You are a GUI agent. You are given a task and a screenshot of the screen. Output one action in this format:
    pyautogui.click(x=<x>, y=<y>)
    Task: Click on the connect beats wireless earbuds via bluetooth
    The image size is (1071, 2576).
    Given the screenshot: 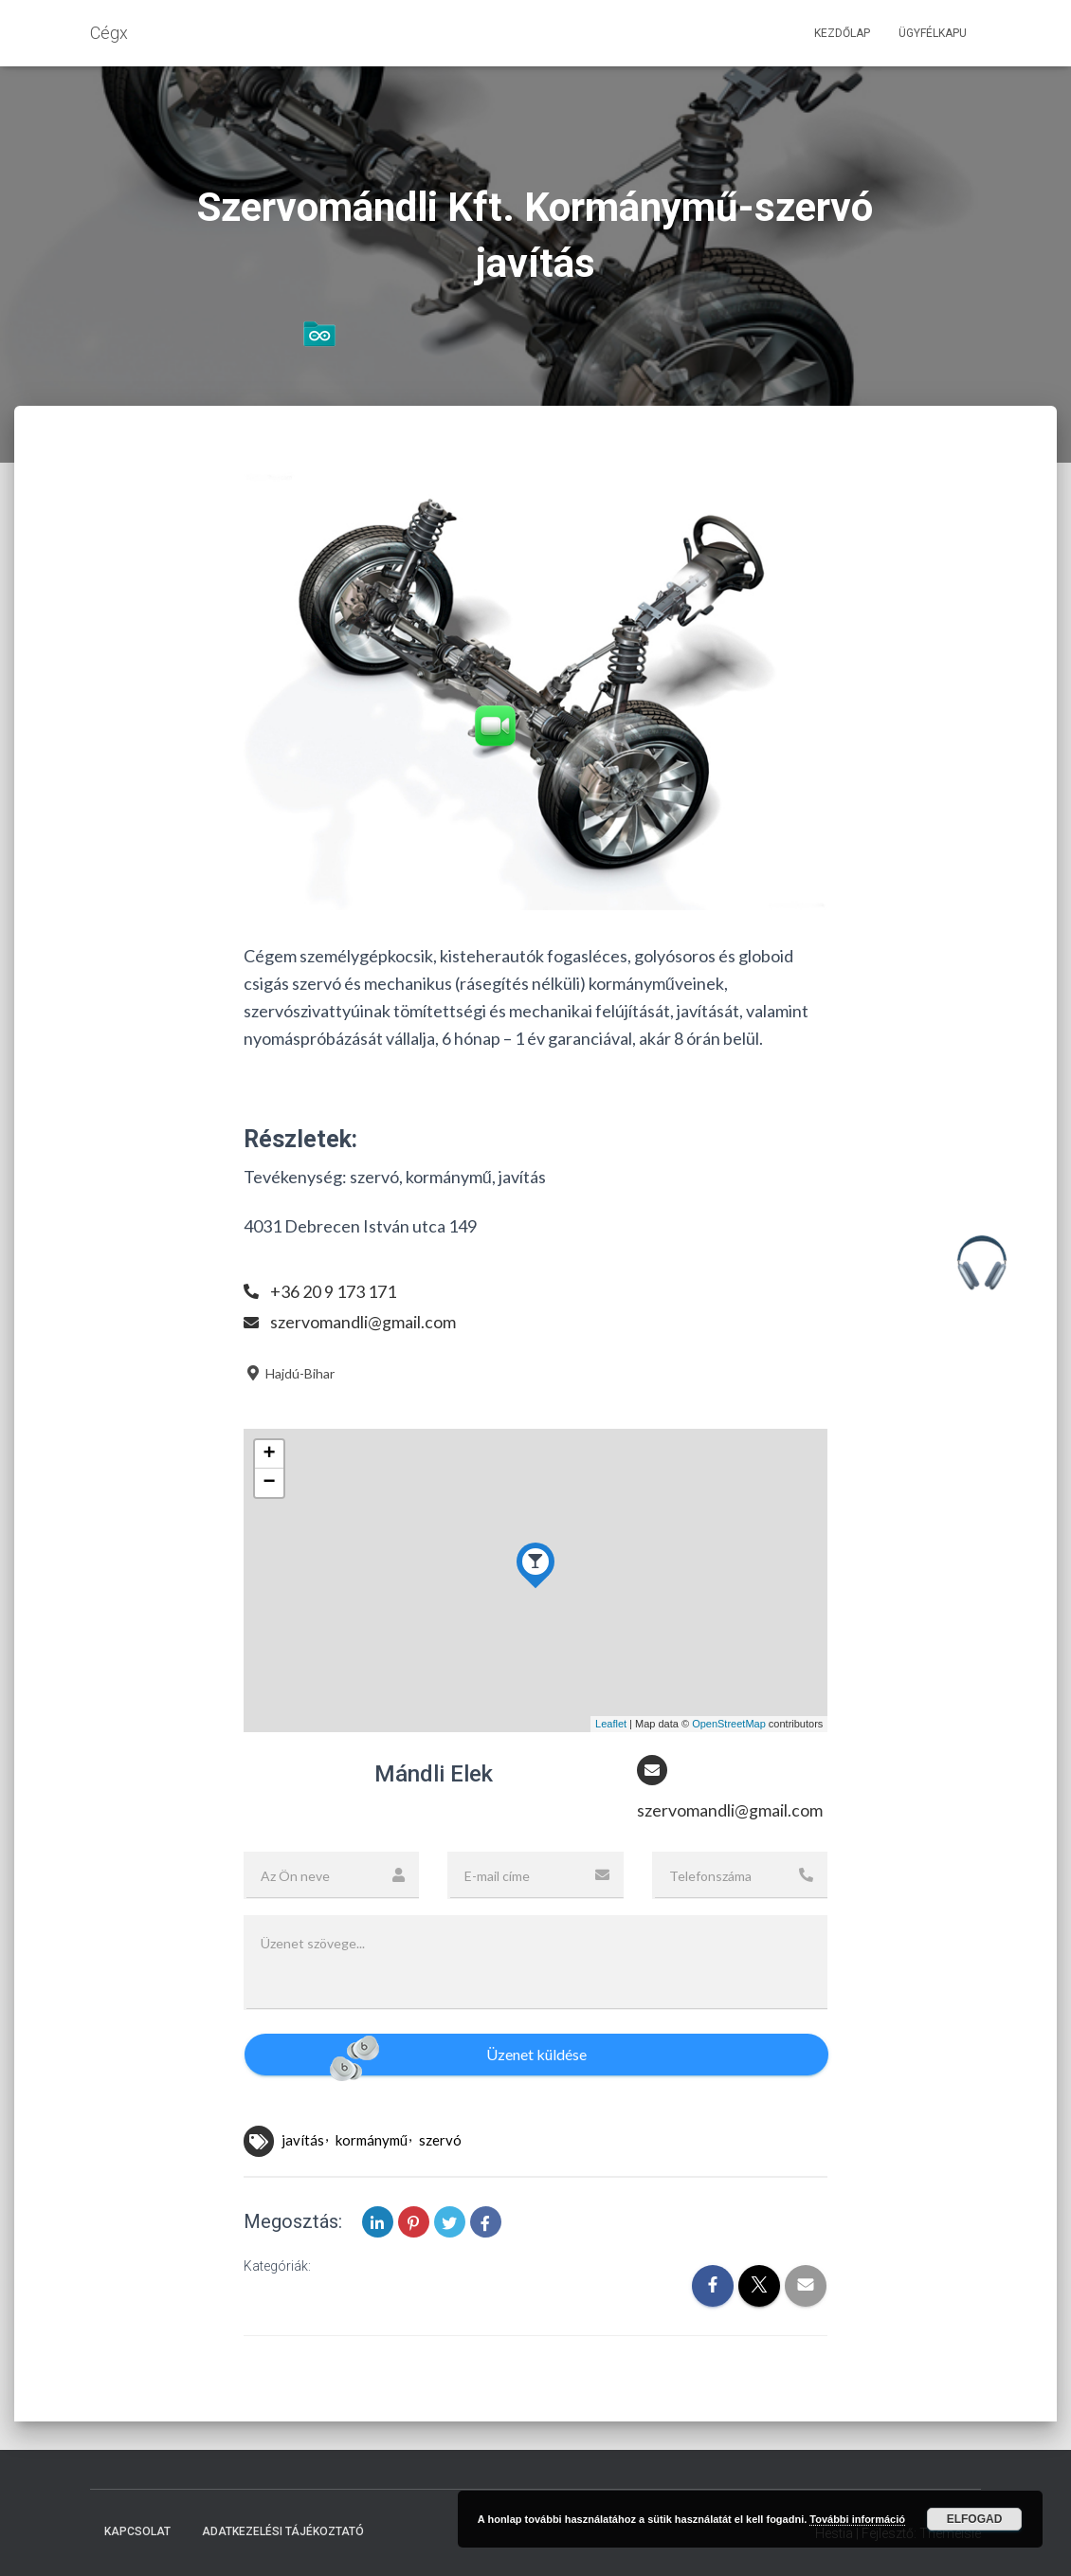 What is the action you would take?
    pyautogui.click(x=354, y=2058)
    